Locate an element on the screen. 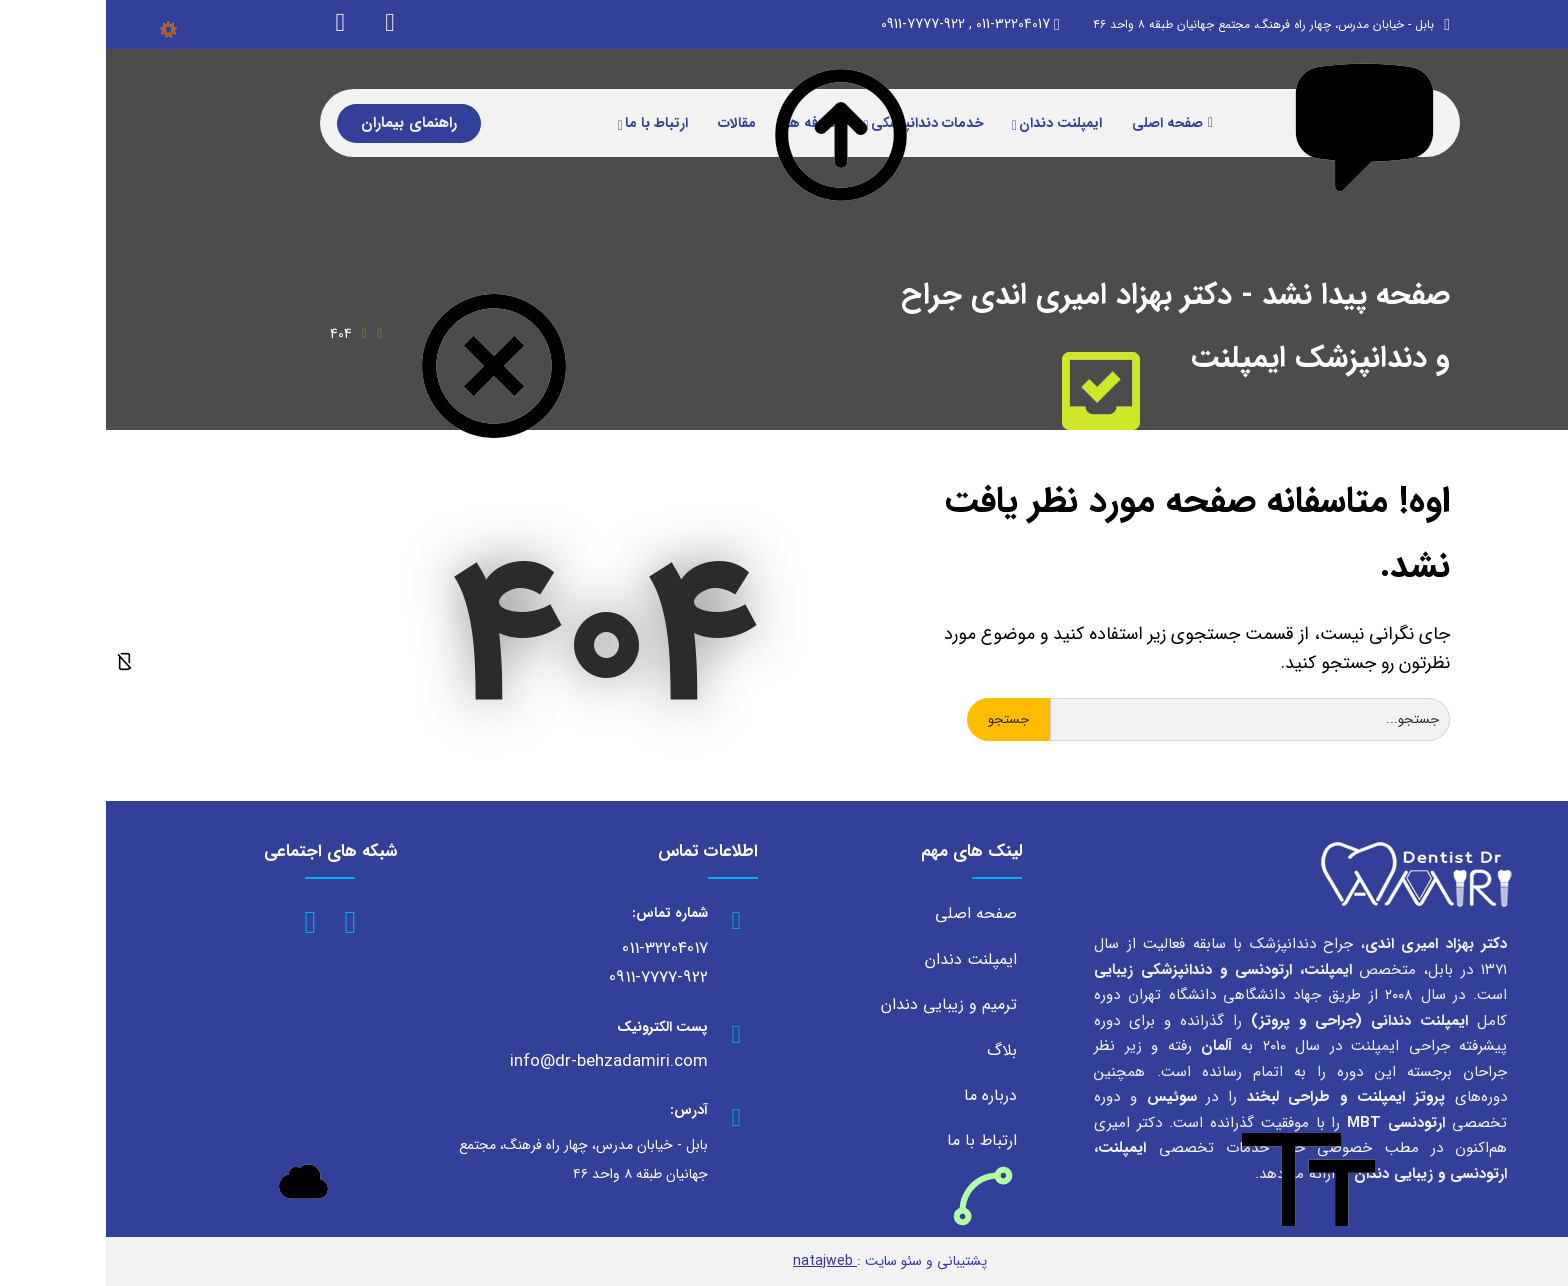 The width and height of the screenshot is (1568, 1286). open chat or messaging is located at coordinates (1364, 127).